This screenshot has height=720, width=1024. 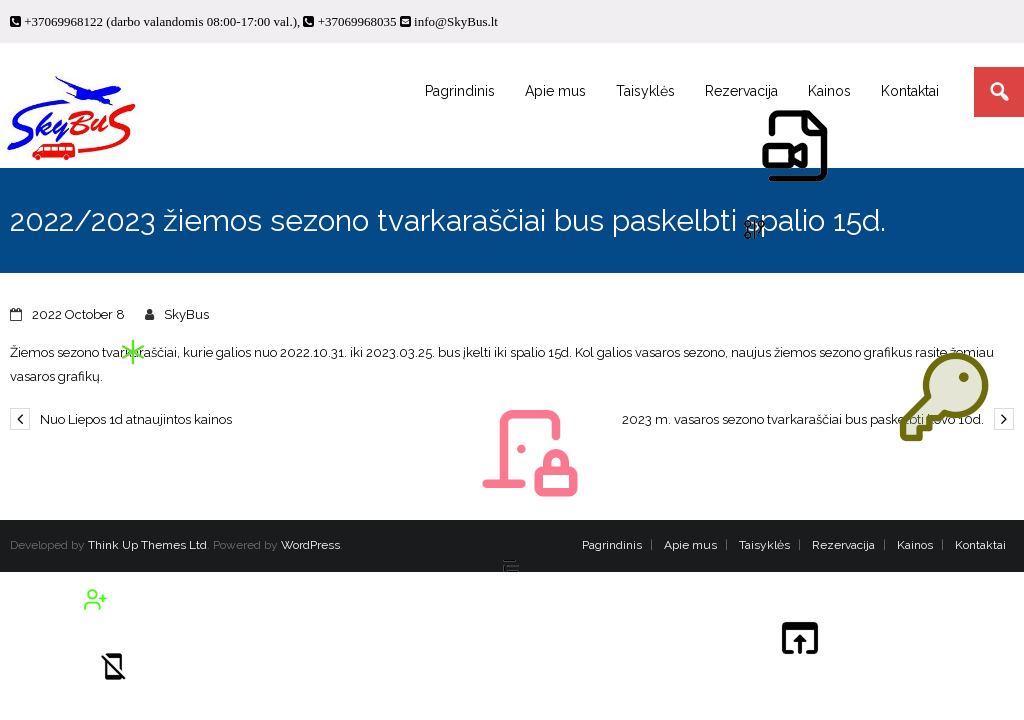 I want to click on open a video file, so click(x=798, y=146).